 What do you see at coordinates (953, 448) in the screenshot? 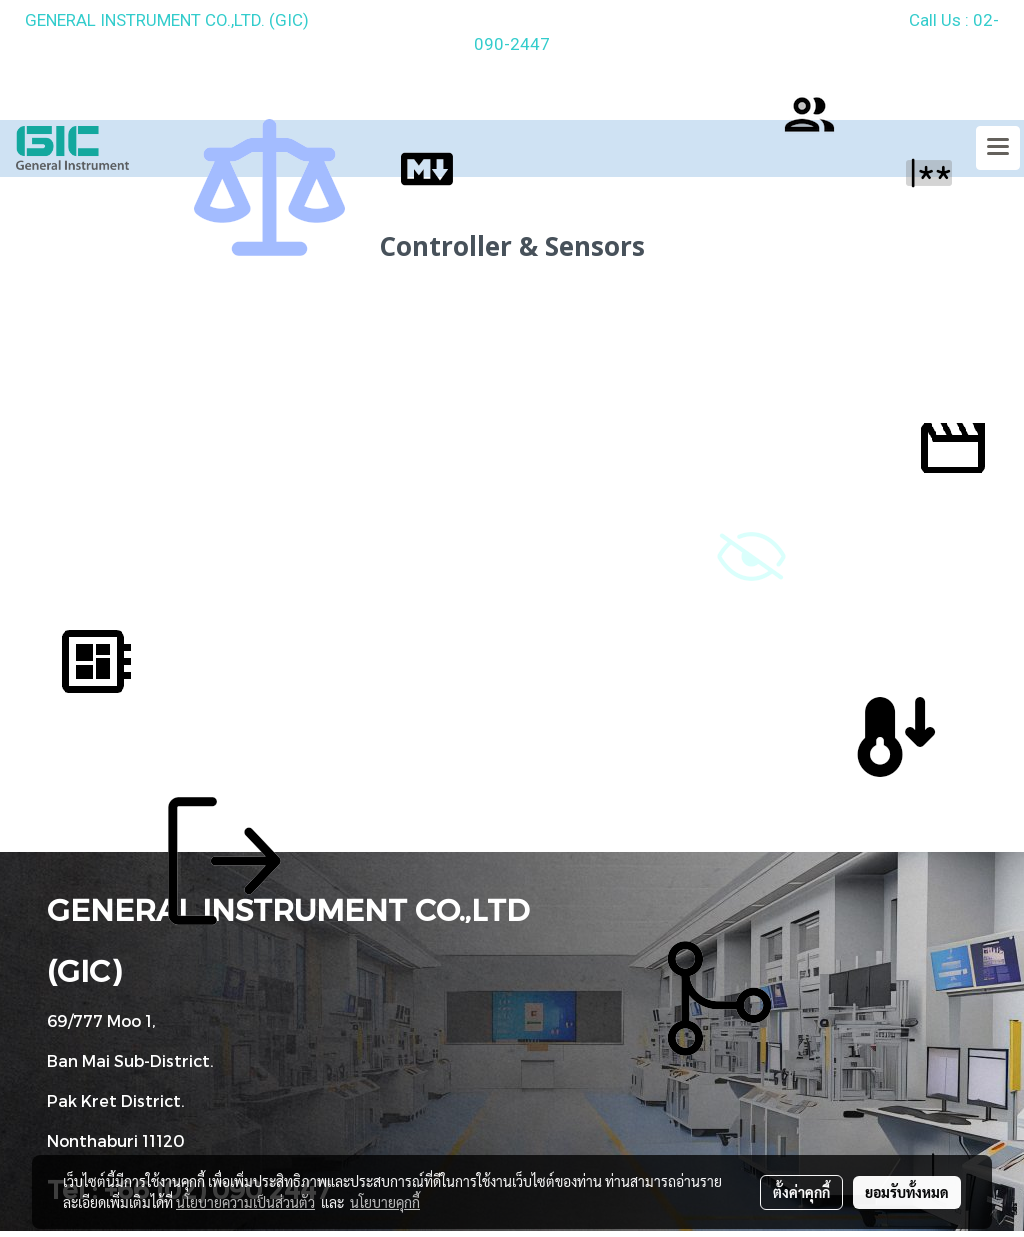
I see `create a new video or movie project` at bounding box center [953, 448].